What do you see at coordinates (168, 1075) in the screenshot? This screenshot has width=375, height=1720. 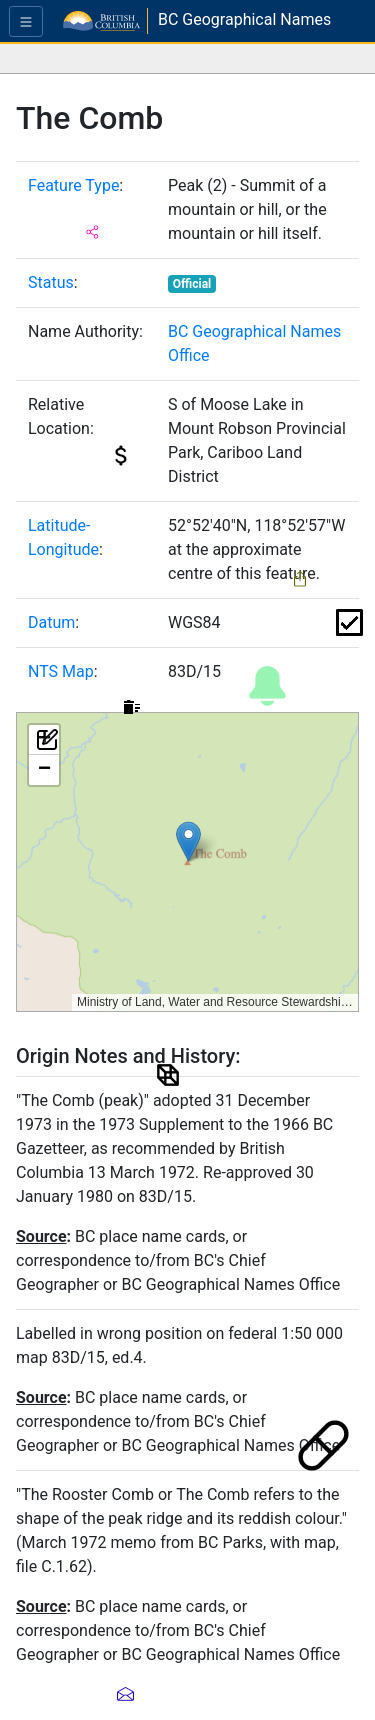 I see `view 3D model or object` at bounding box center [168, 1075].